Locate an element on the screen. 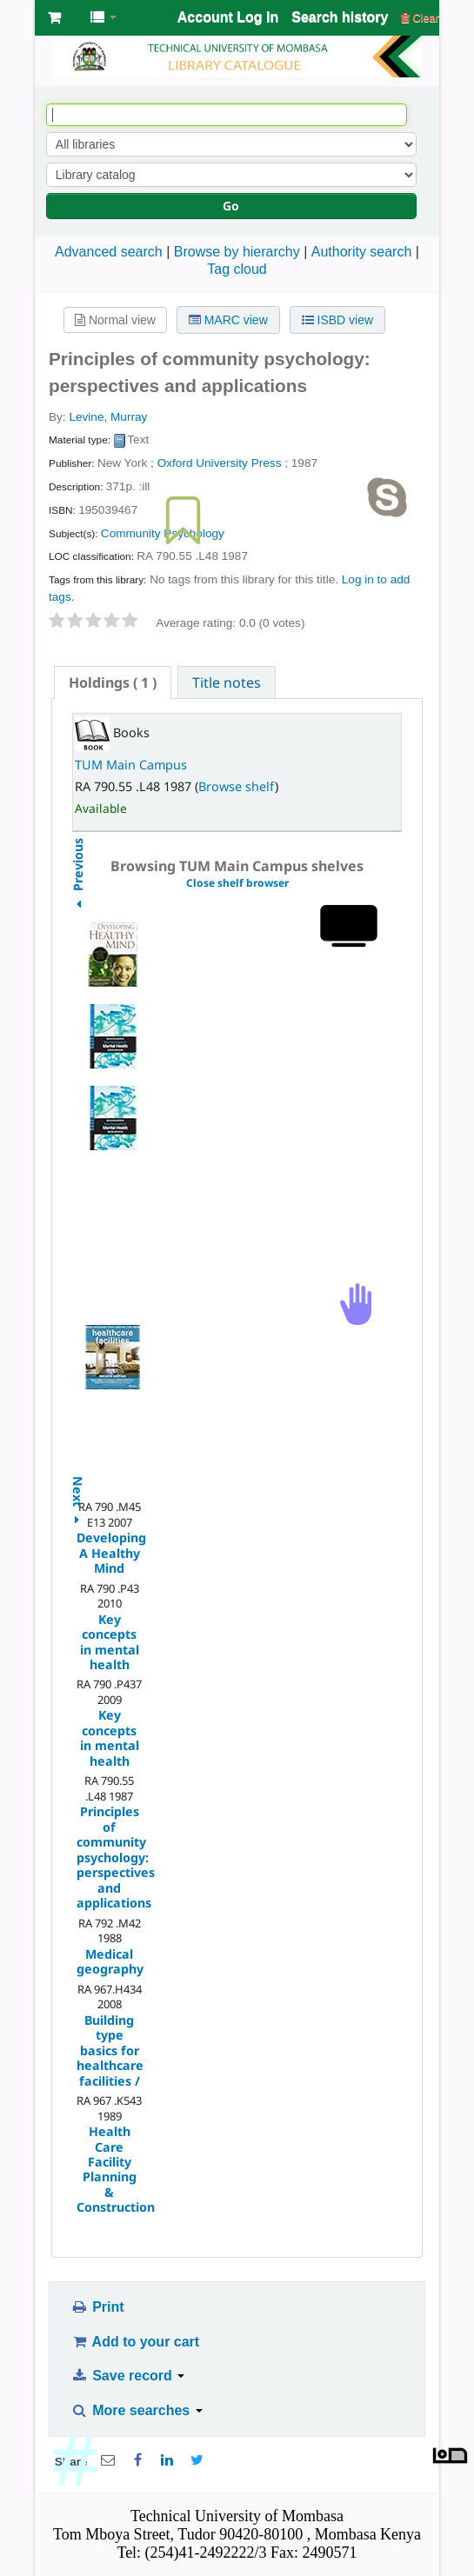 The height and width of the screenshot is (2576, 474). save this item for later is located at coordinates (183, 520).